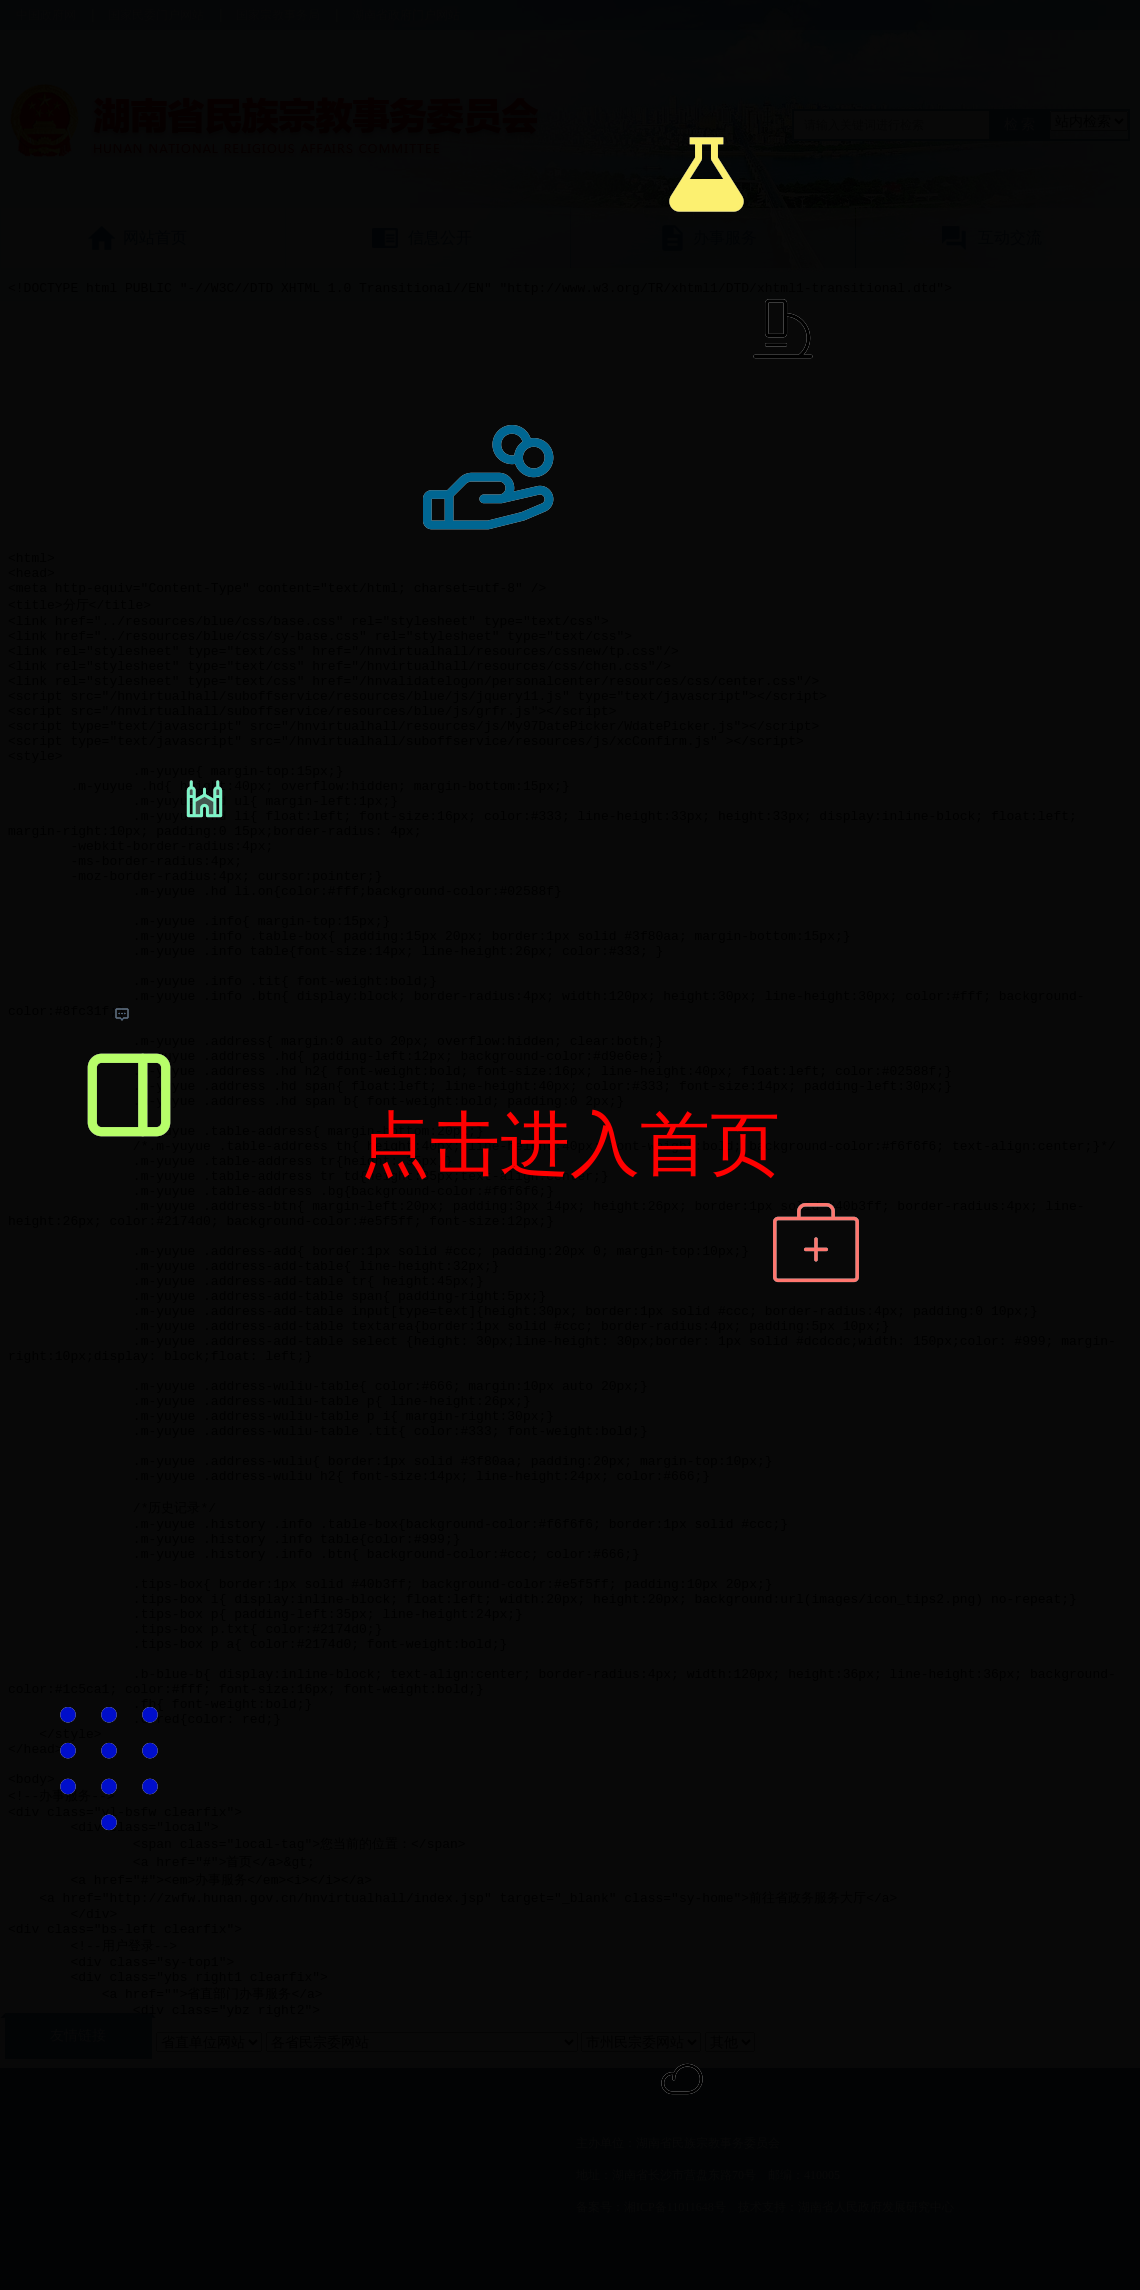 The image size is (1140, 2290). Describe the element at coordinates (204, 799) in the screenshot. I see `locate nearby synagogues on a map` at that location.